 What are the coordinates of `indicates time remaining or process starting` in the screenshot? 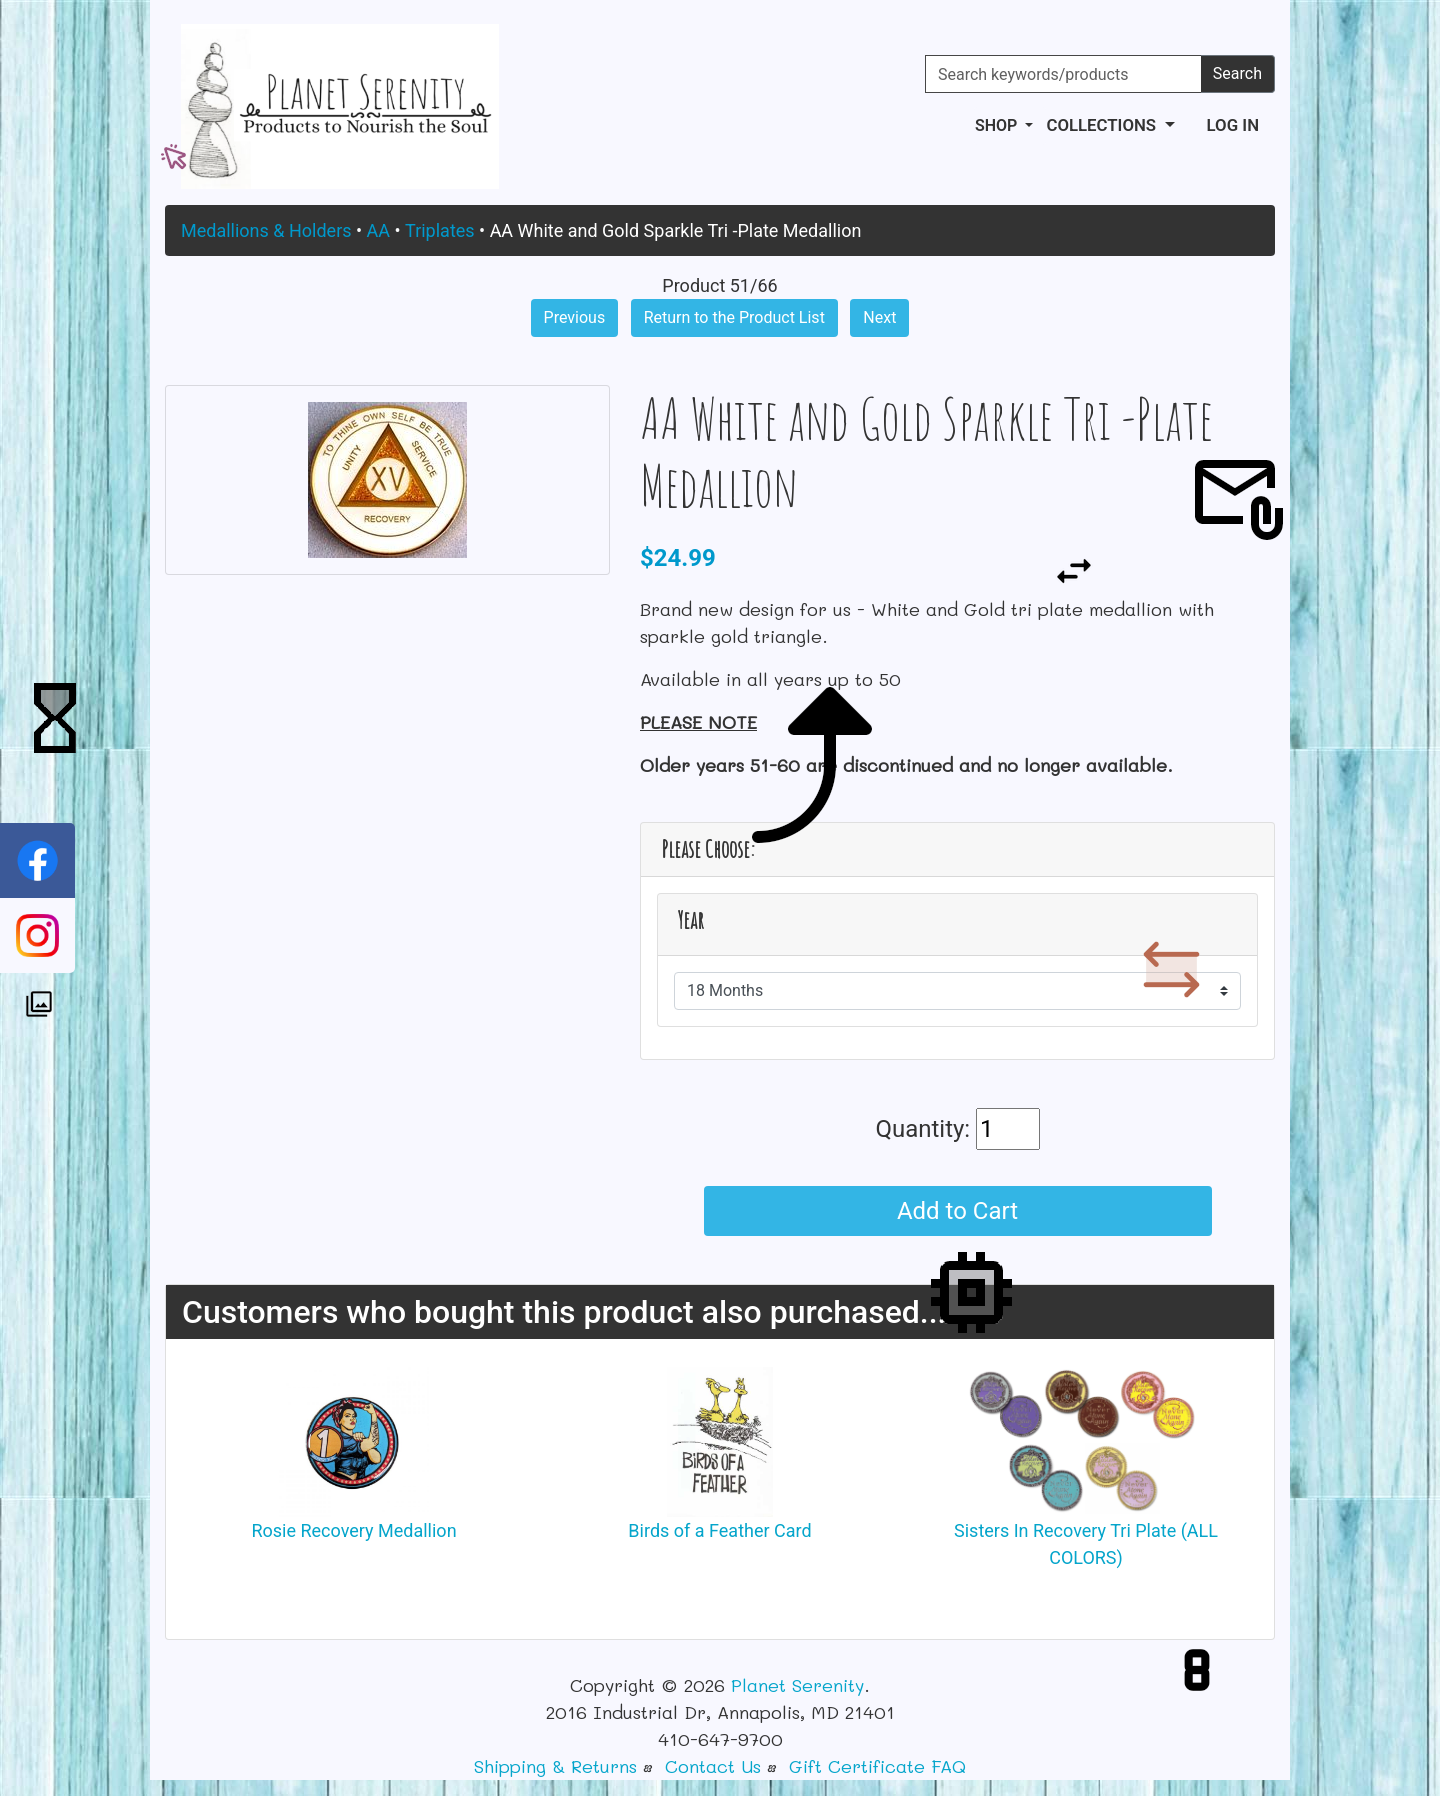 It's located at (55, 718).